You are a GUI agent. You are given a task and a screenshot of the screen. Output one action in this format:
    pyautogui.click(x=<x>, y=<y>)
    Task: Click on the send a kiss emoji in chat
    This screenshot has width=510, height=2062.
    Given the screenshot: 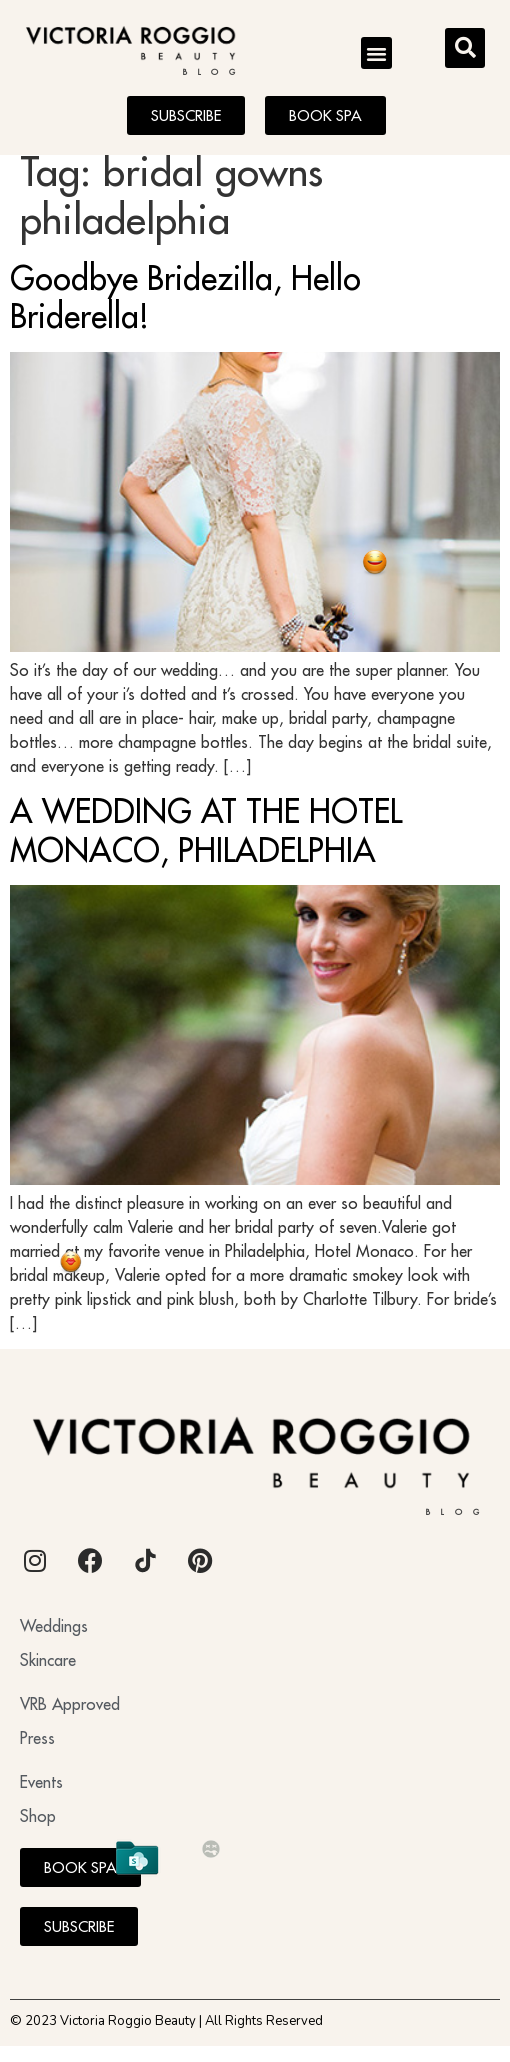 What is the action you would take?
    pyautogui.click(x=71, y=1262)
    